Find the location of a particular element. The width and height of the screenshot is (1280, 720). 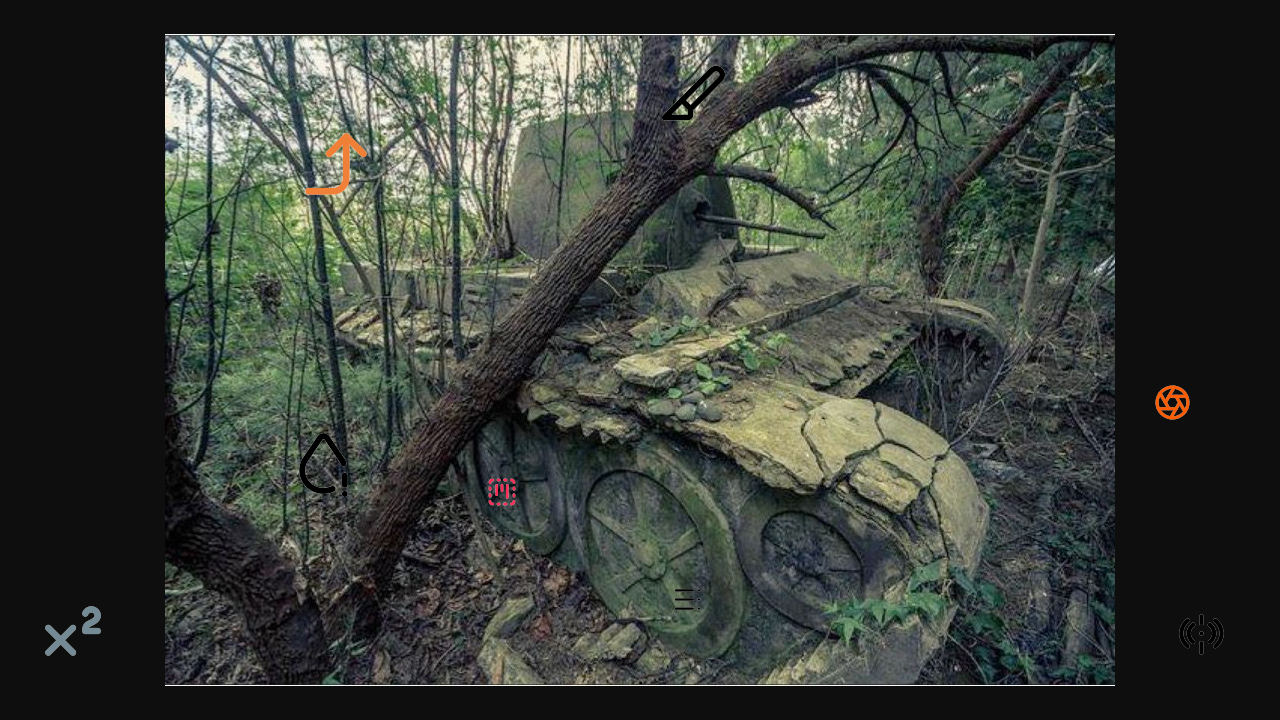

create a new kanban board is located at coordinates (502, 492).